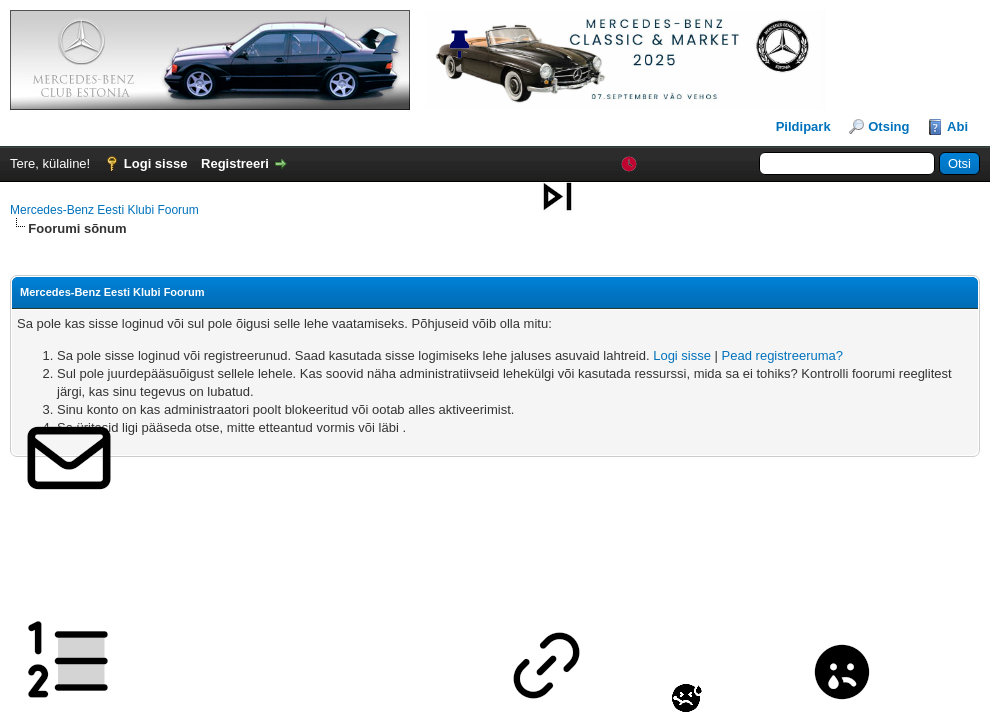 The height and width of the screenshot is (720, 990). I want to click on create a numbered list, so click(68, 661).